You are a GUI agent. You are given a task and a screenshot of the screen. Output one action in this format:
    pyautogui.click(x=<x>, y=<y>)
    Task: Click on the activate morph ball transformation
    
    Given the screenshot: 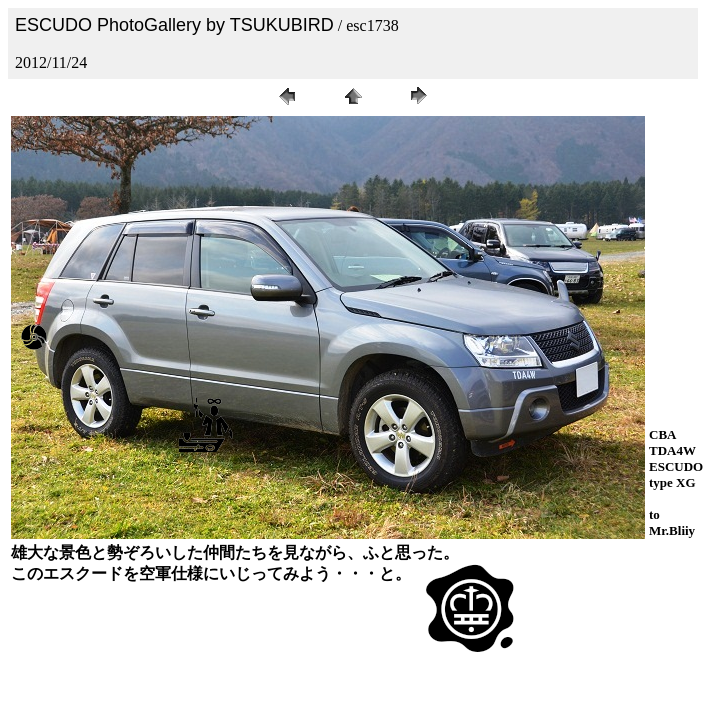 What is the action you would take?
    pyautogui.click(x=34, y=337)
    